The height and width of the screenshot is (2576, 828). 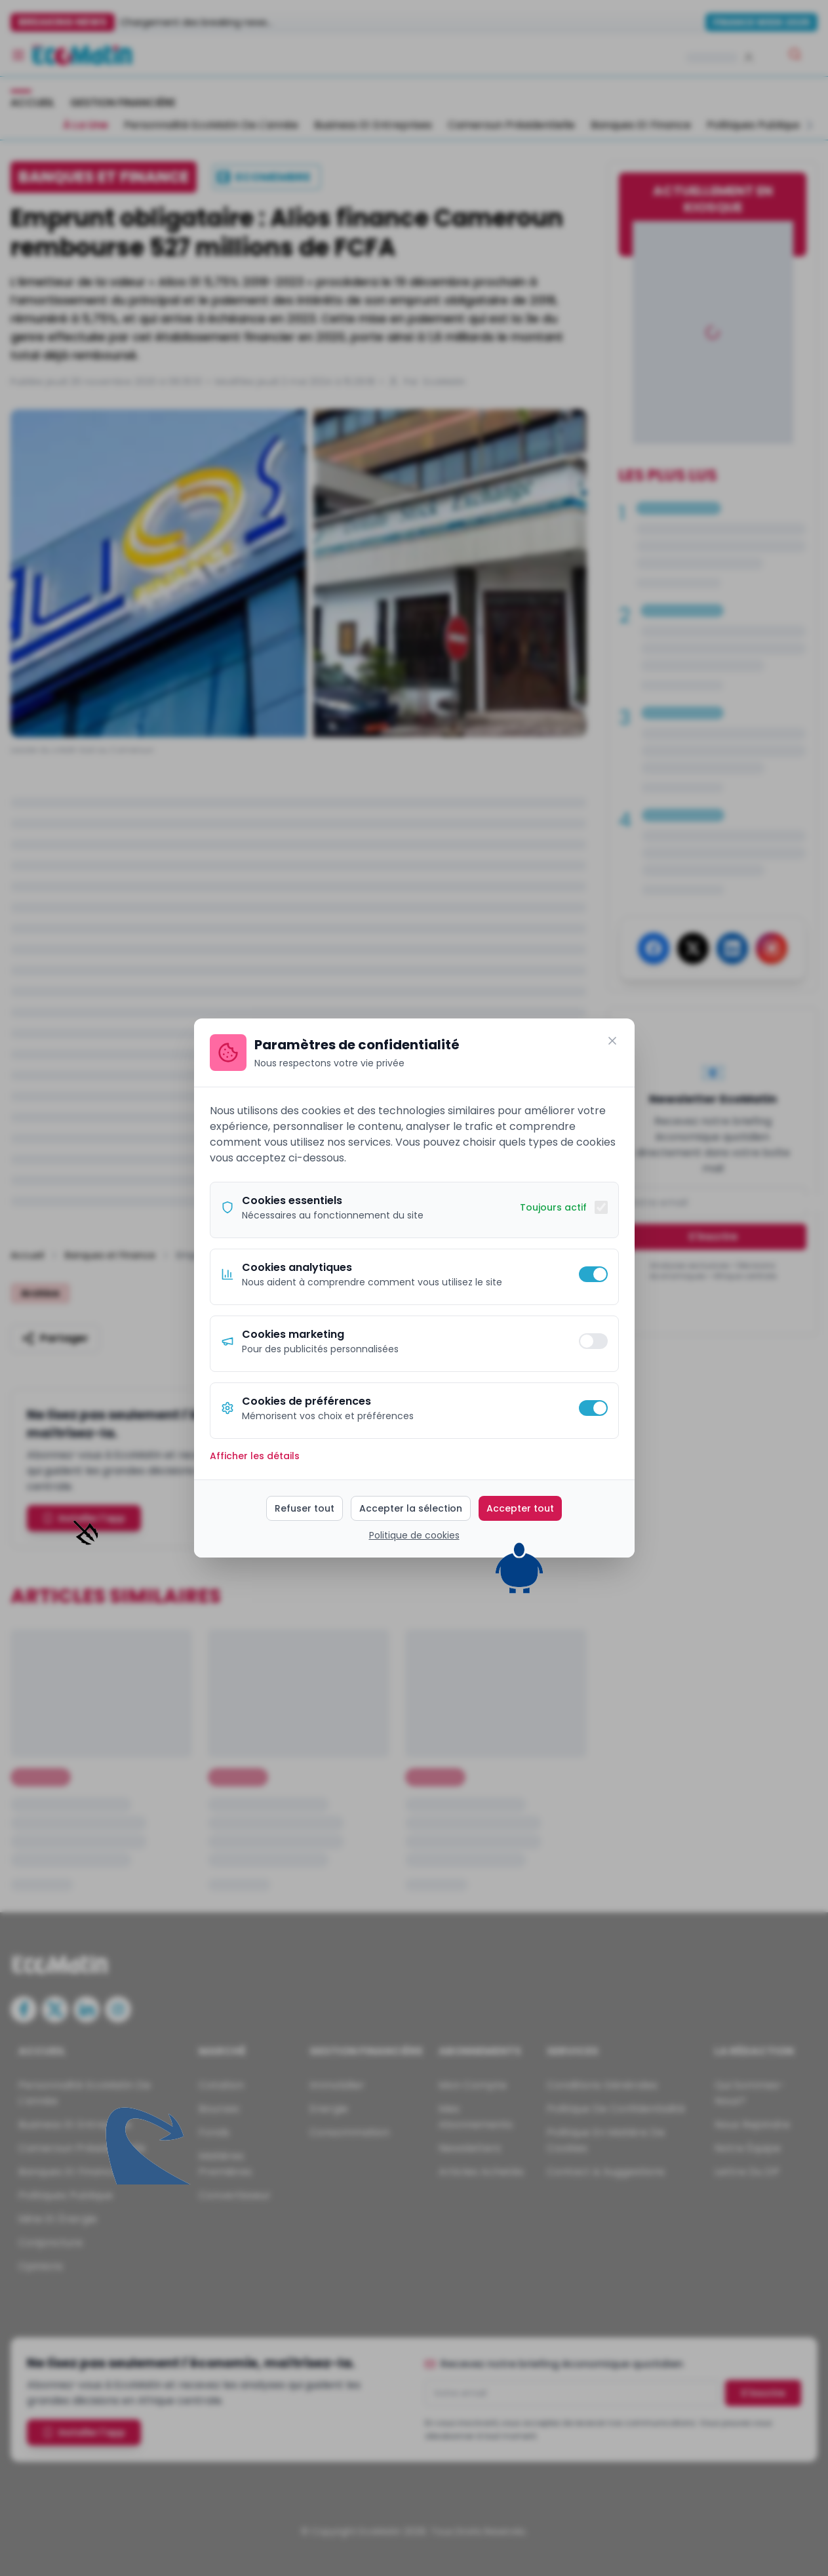 What do you see at coordinates (86, 1533) in the screenshot?
I see `select harpoon or trident weapon` at bounding box center [86, 1533].